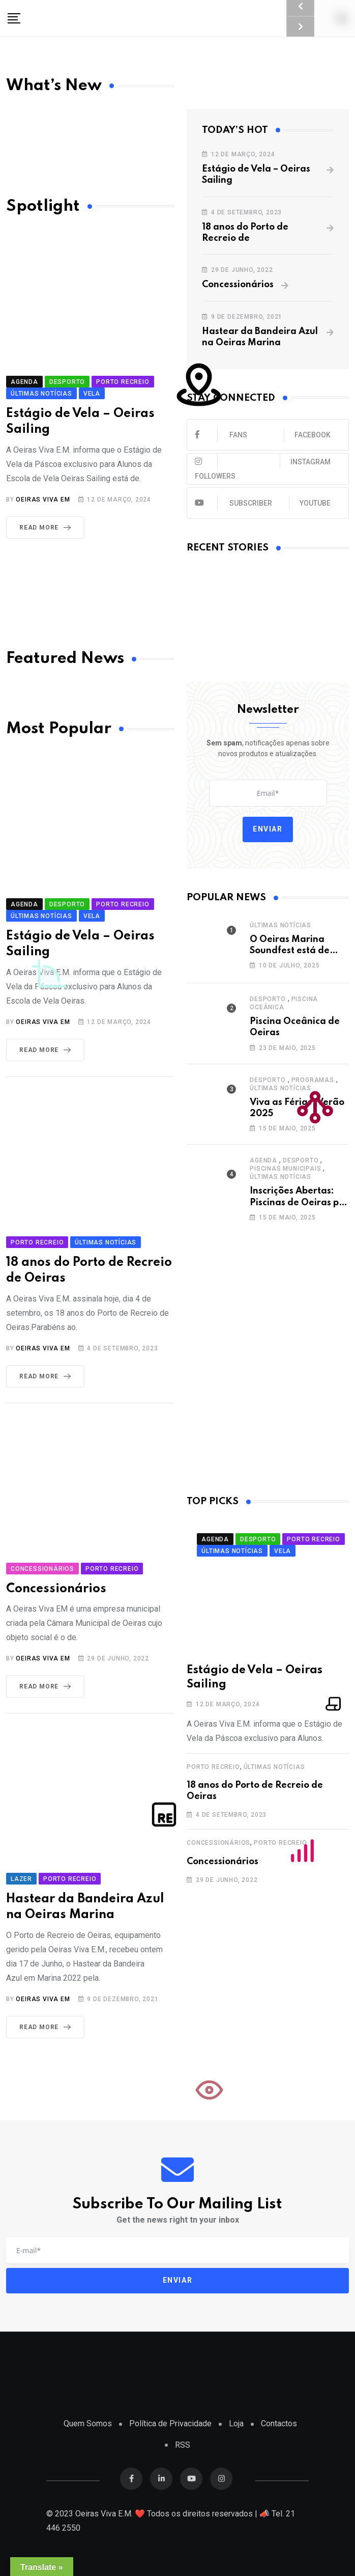 The width and height of the screenshot is (355, 2576). Describe the element at coordinates (164, 1814) in the screenshot. I see `ReasonML programming language logo` at that location.